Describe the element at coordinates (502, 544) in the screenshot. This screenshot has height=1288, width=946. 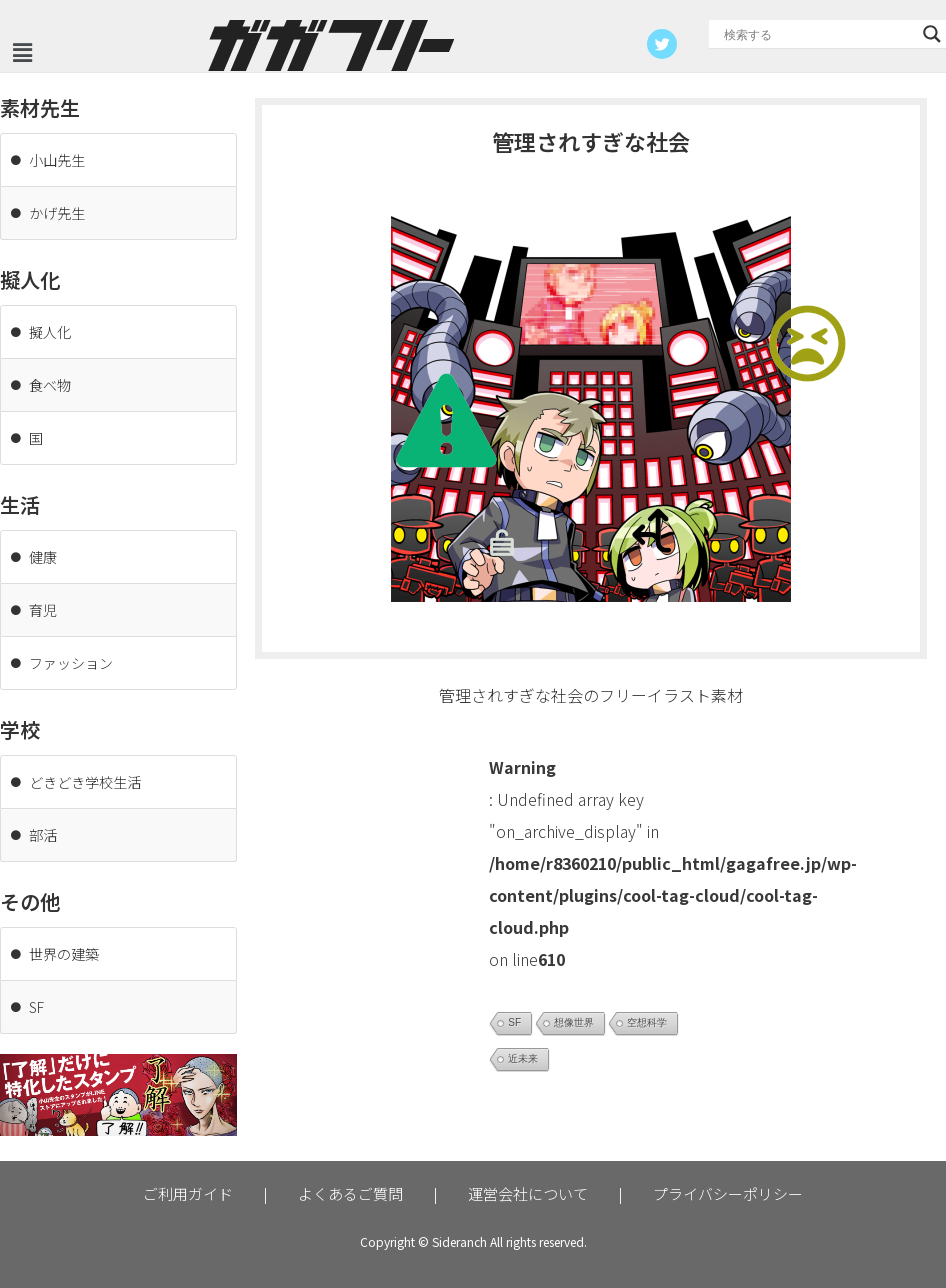
I see `unlocked or unsecured state` at that location.